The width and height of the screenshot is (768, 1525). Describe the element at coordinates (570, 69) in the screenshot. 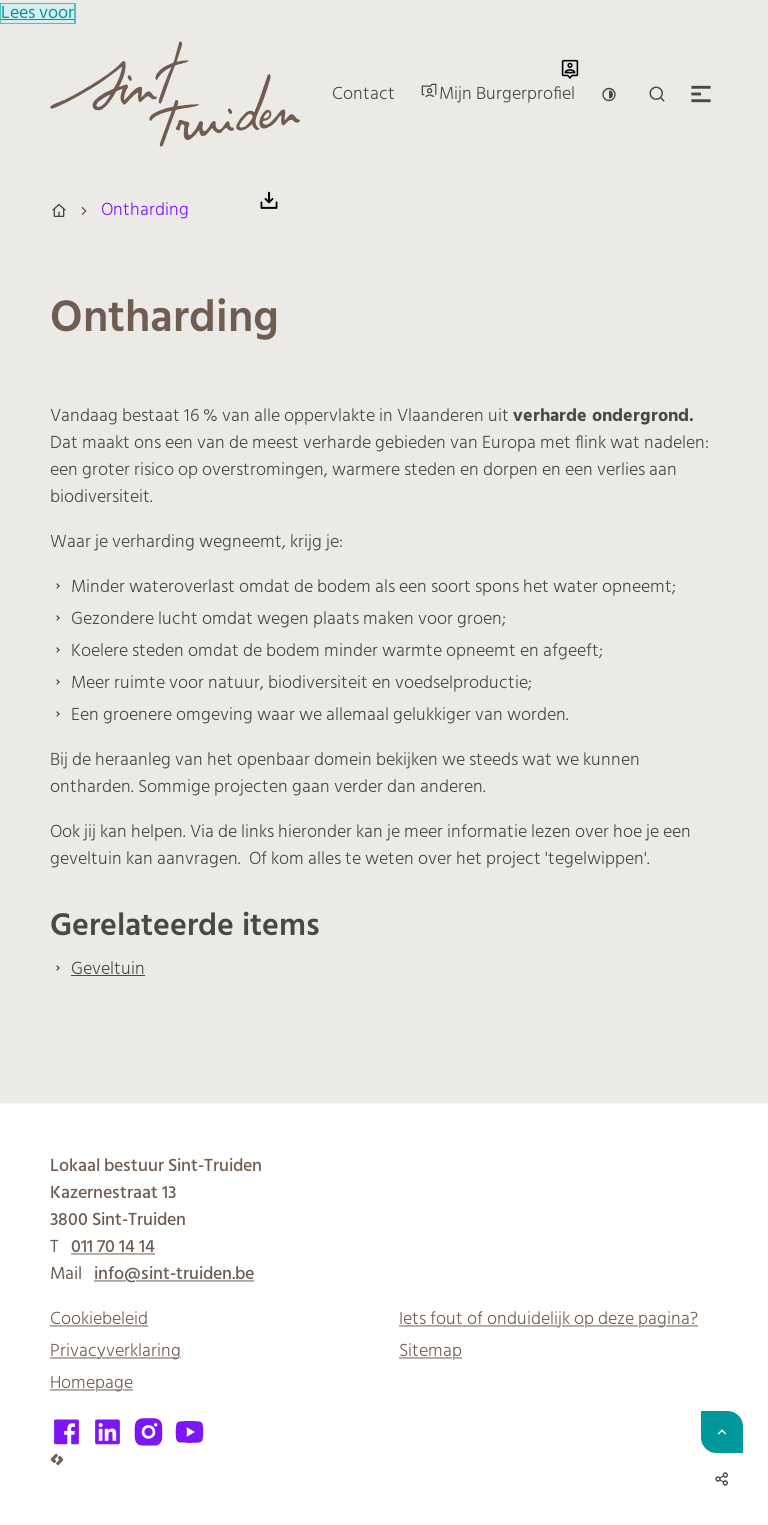

I see `view a person's location on the map` at that location.